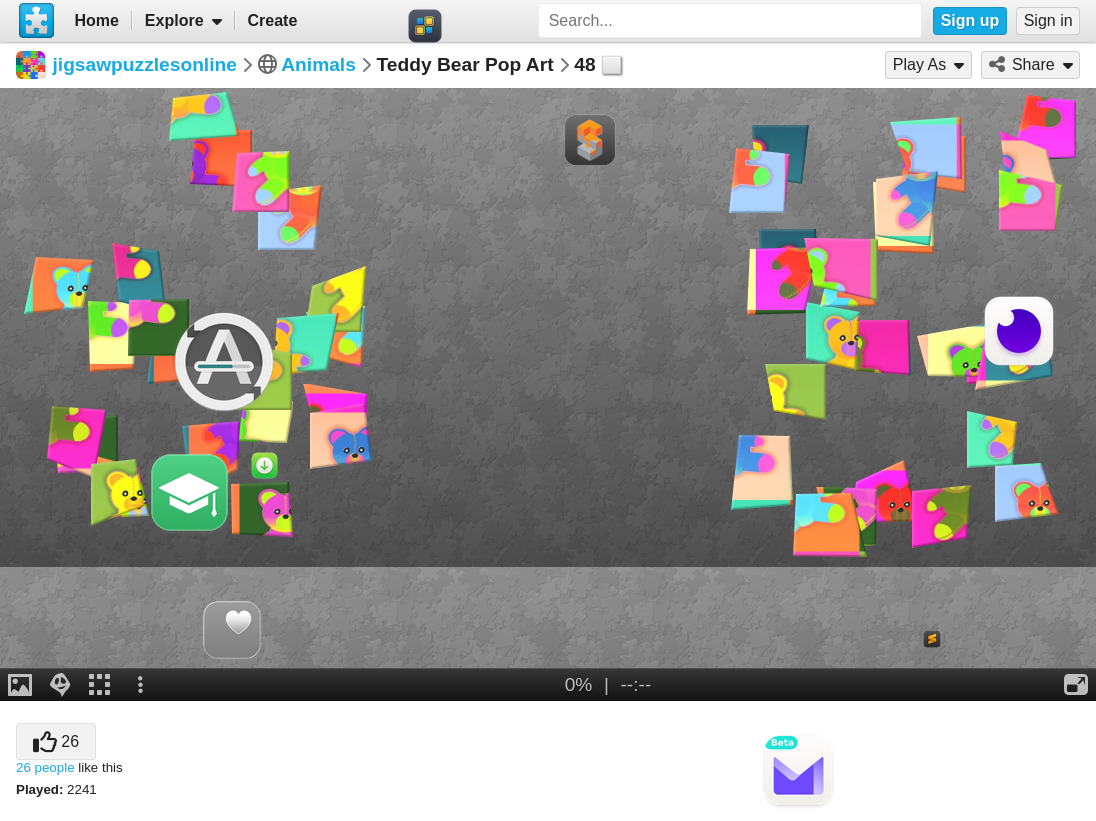 This screenshot has width=1096, height=821. I want to click on open proton mail app, so click(798, 770).